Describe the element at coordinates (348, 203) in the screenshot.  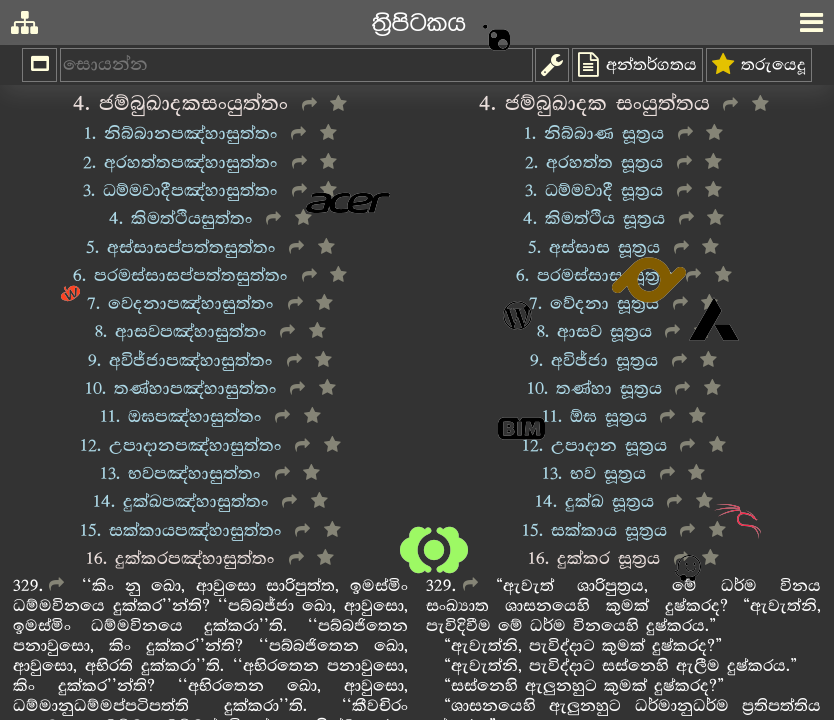
I see `acer brand logo` at that location.